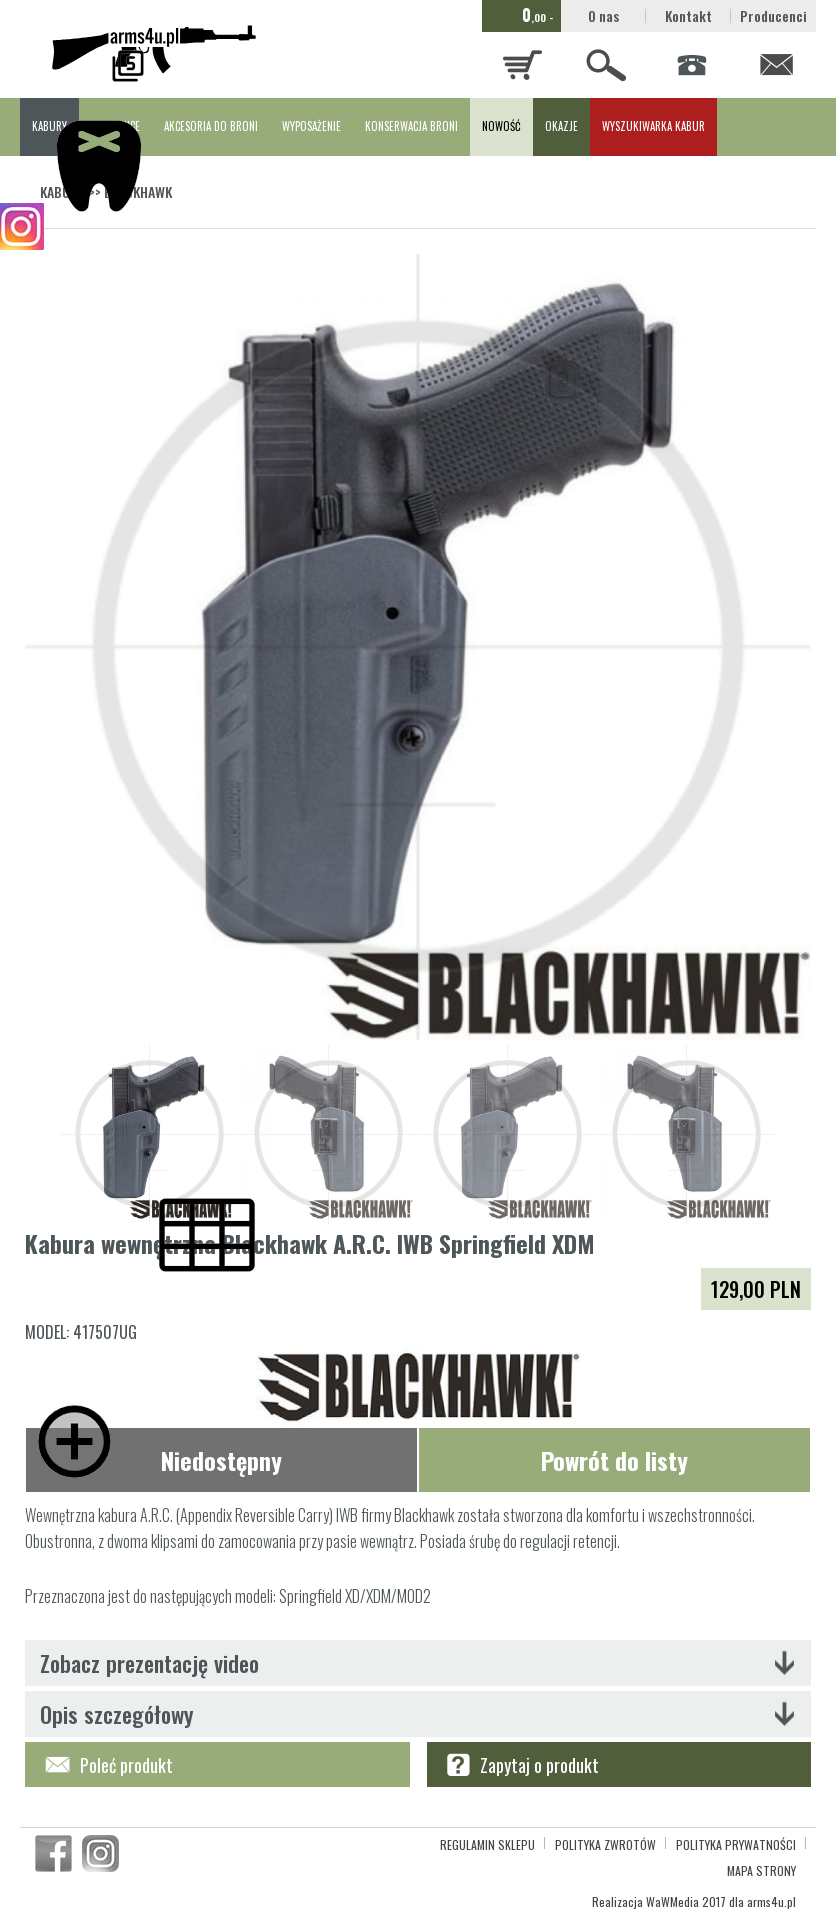 This screenshot has width=836, height=1918. I want to click on indicates 5 items or layers selected, so click(128, 66).